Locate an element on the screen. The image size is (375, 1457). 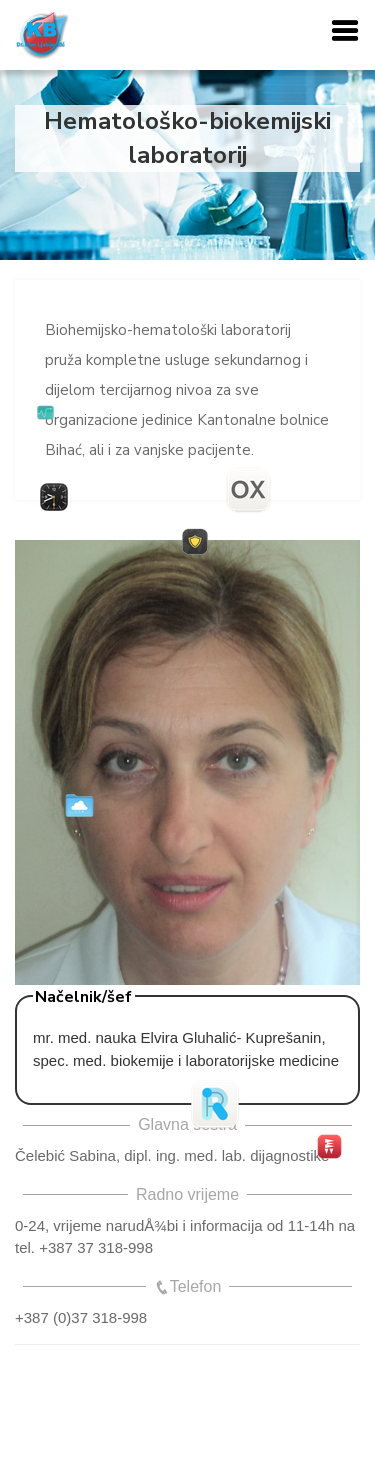
access cloud storage or remote file connections is located at coordinates (79, 805).